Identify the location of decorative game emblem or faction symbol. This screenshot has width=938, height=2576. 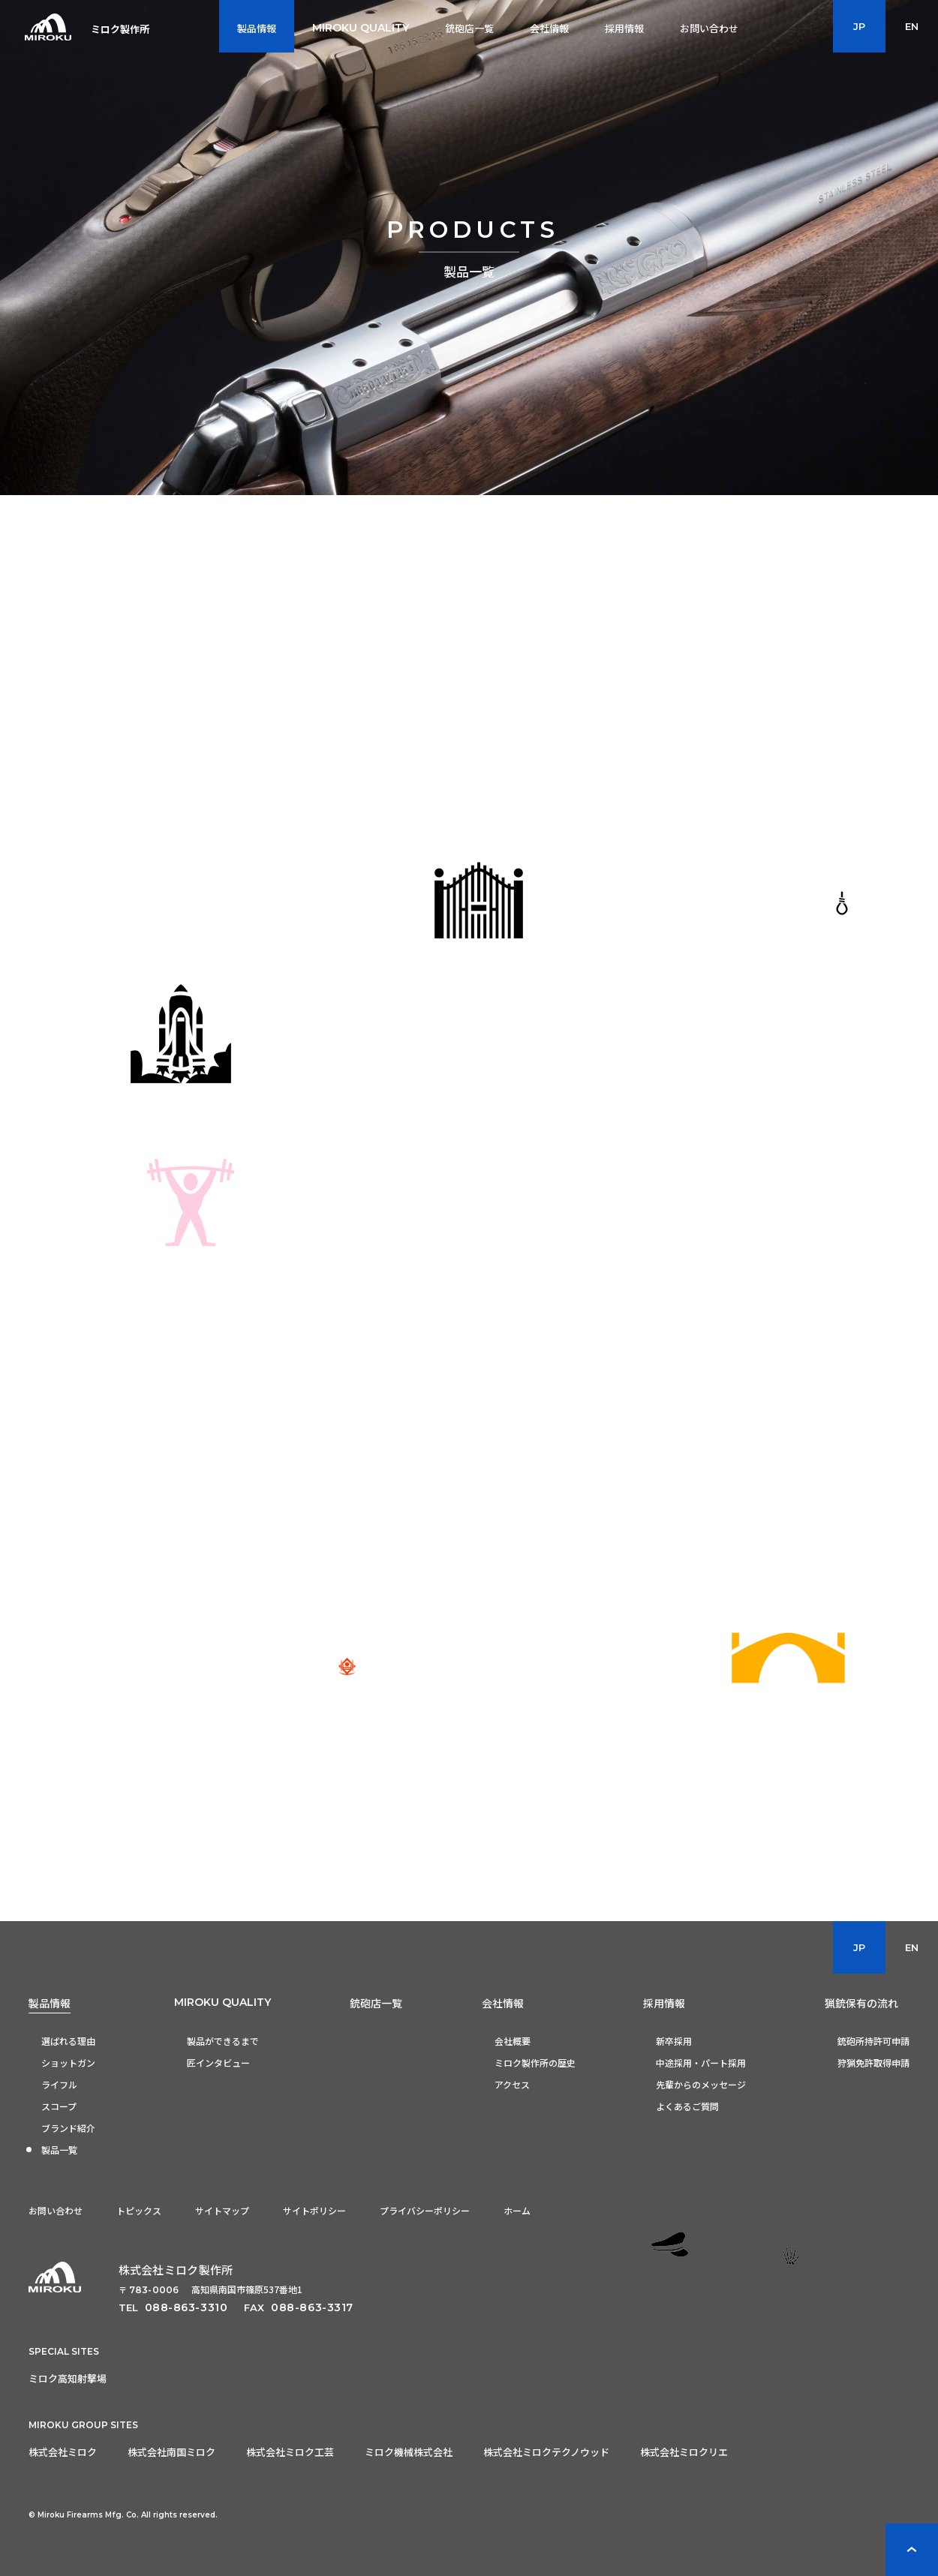
(347, 1666).